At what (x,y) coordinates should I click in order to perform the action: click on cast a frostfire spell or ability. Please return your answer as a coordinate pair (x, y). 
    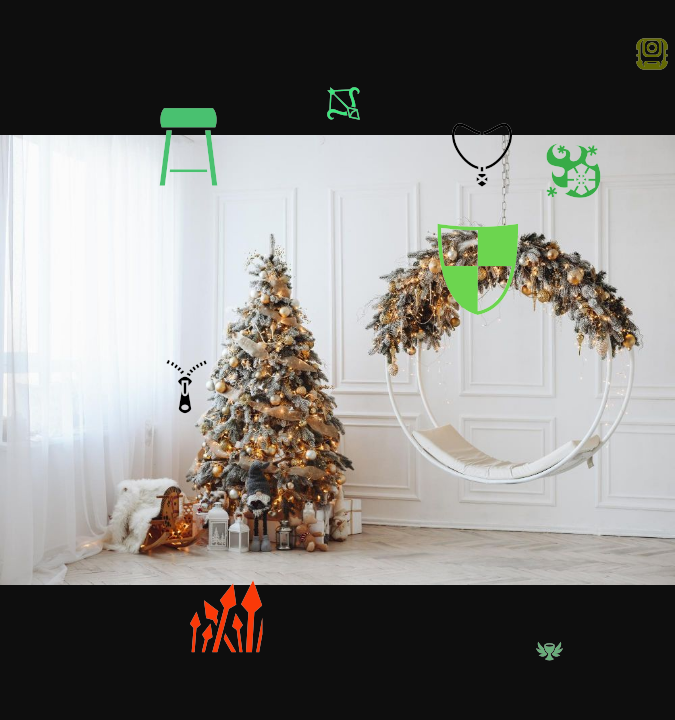
    Looking at the image, I should click on (572, 170).